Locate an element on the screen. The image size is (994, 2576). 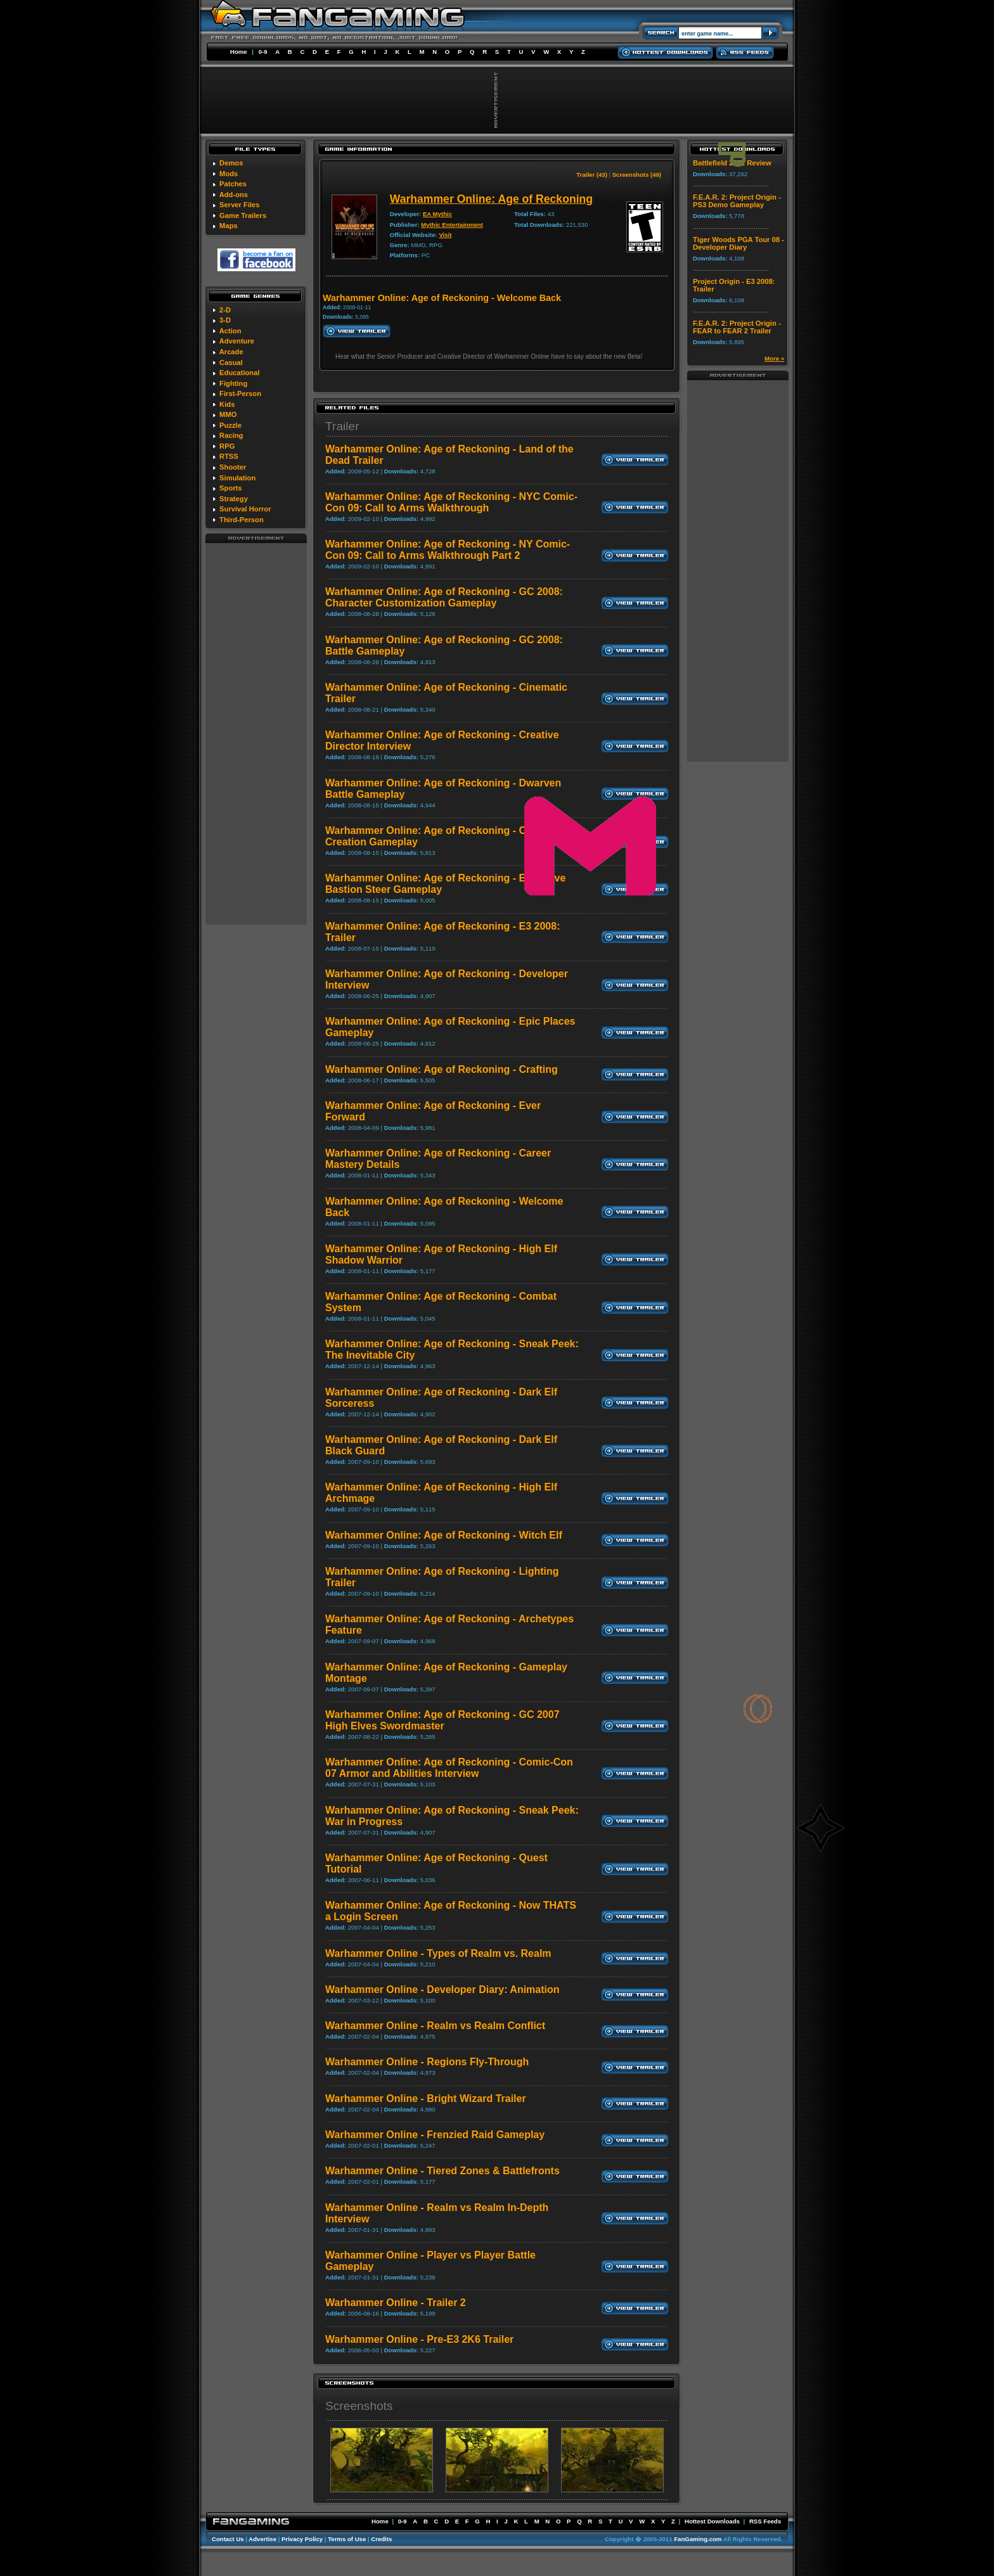
delete a row from a table or spreadsheet is located at coordinates (732, 153).